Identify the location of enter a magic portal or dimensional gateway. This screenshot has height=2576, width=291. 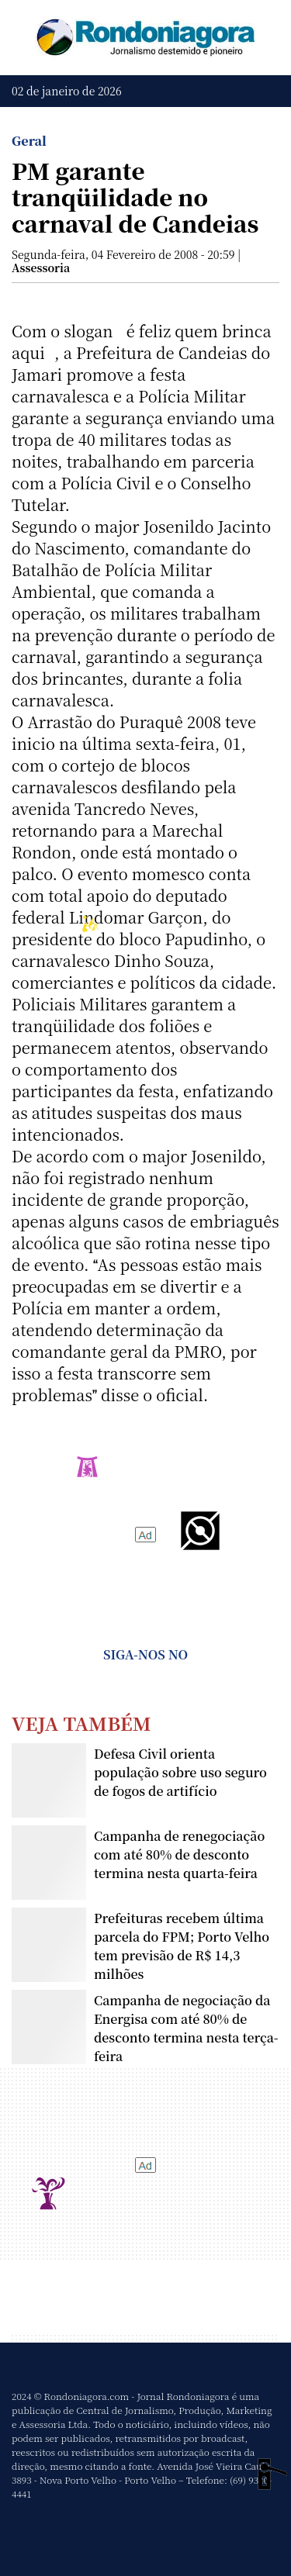
(87, 1466).